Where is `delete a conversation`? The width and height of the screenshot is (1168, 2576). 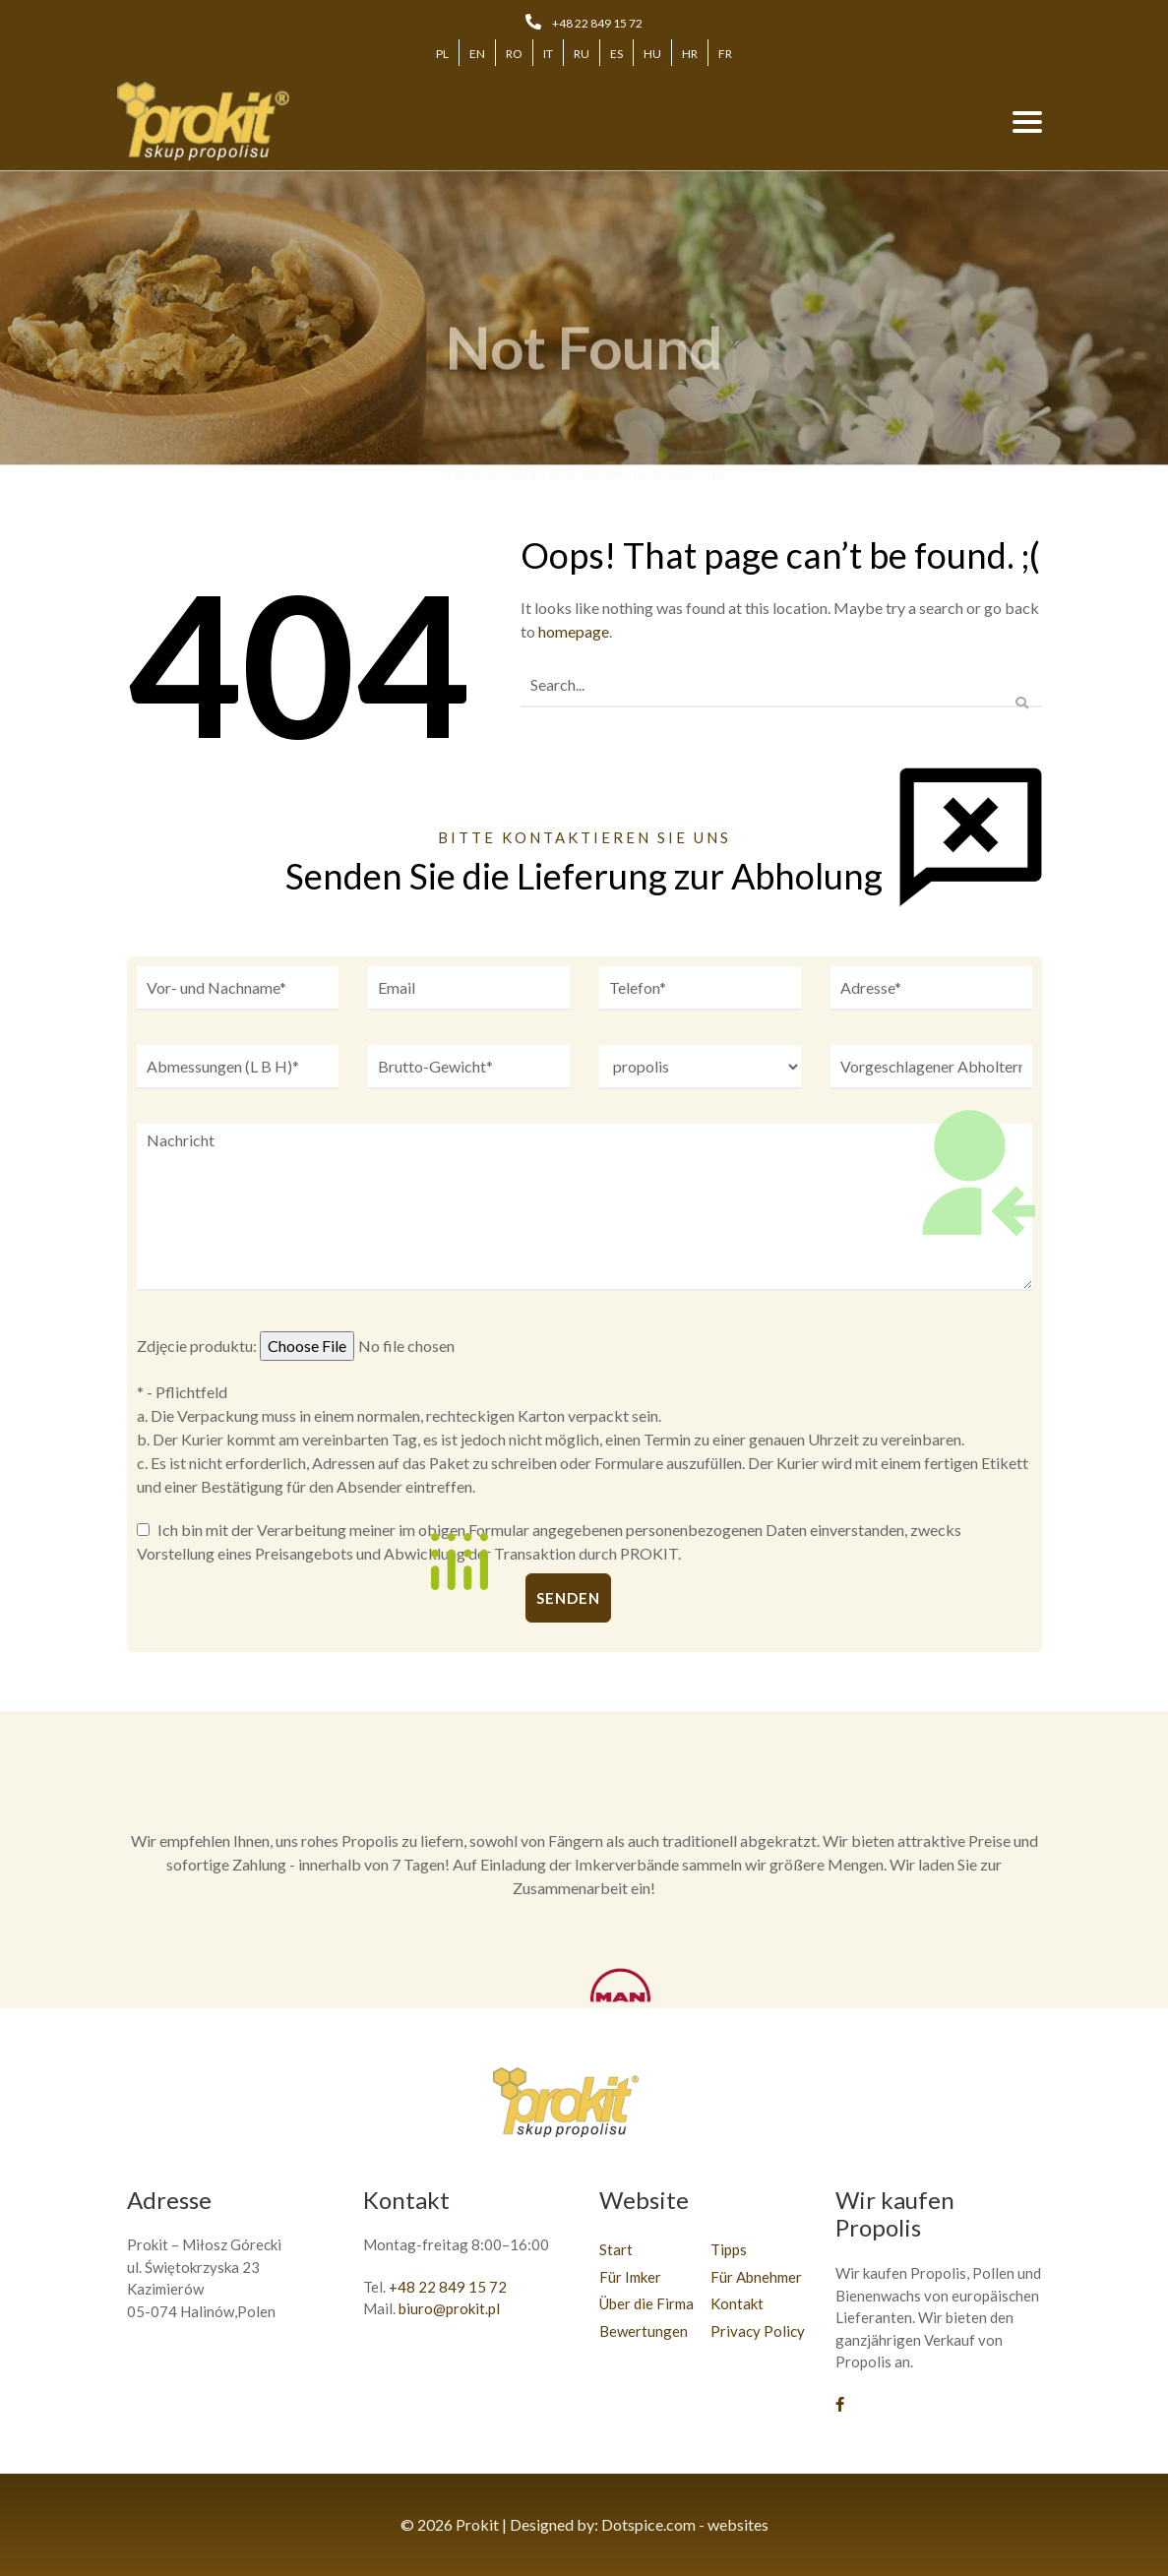 delete a conversation is located at coordinates (970, 831).